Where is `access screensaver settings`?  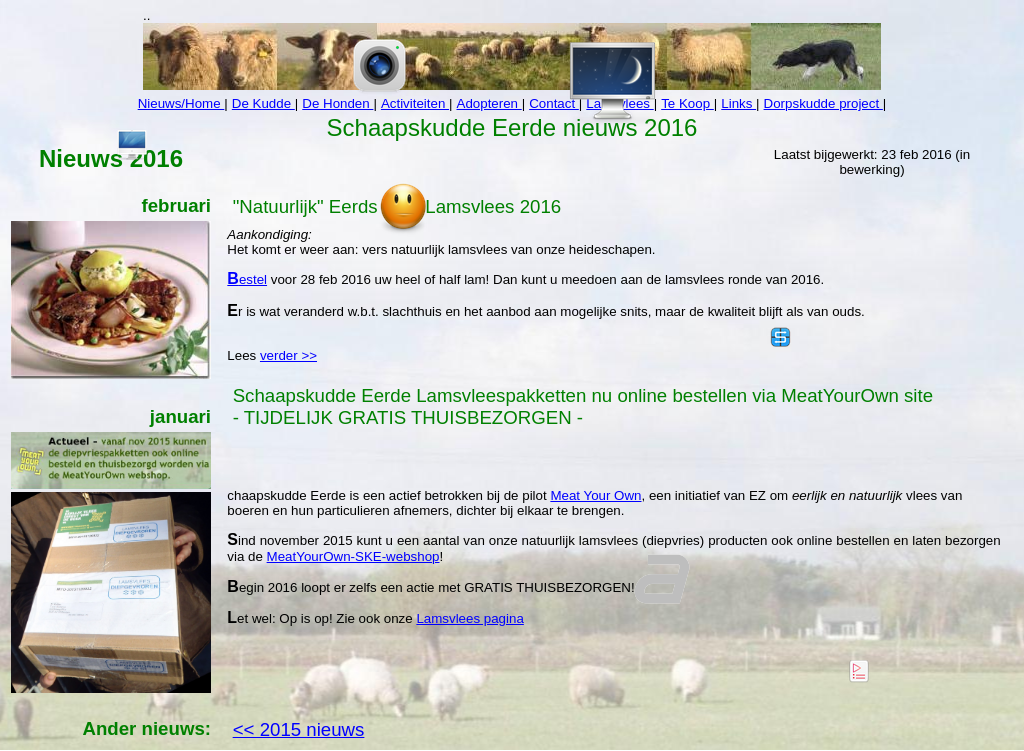 access screensaver settings is located at coordinates (612, 79).